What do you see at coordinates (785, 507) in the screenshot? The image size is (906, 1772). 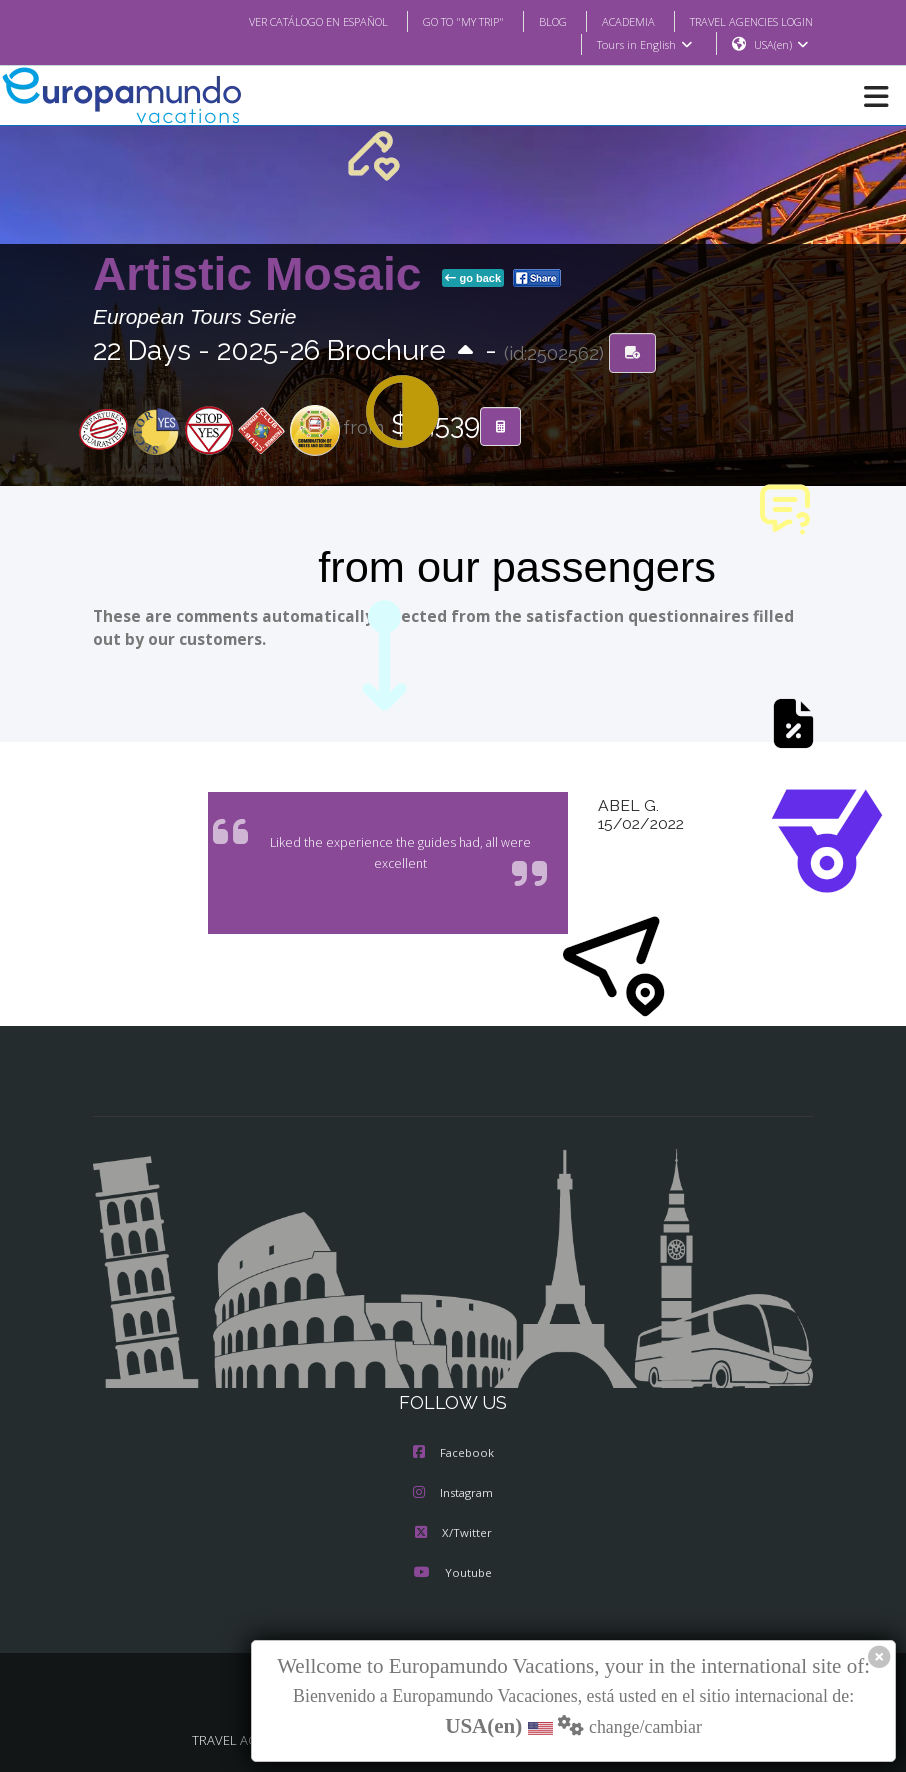 I see `access help or FAQ chat` at bounding box center [785, 507].